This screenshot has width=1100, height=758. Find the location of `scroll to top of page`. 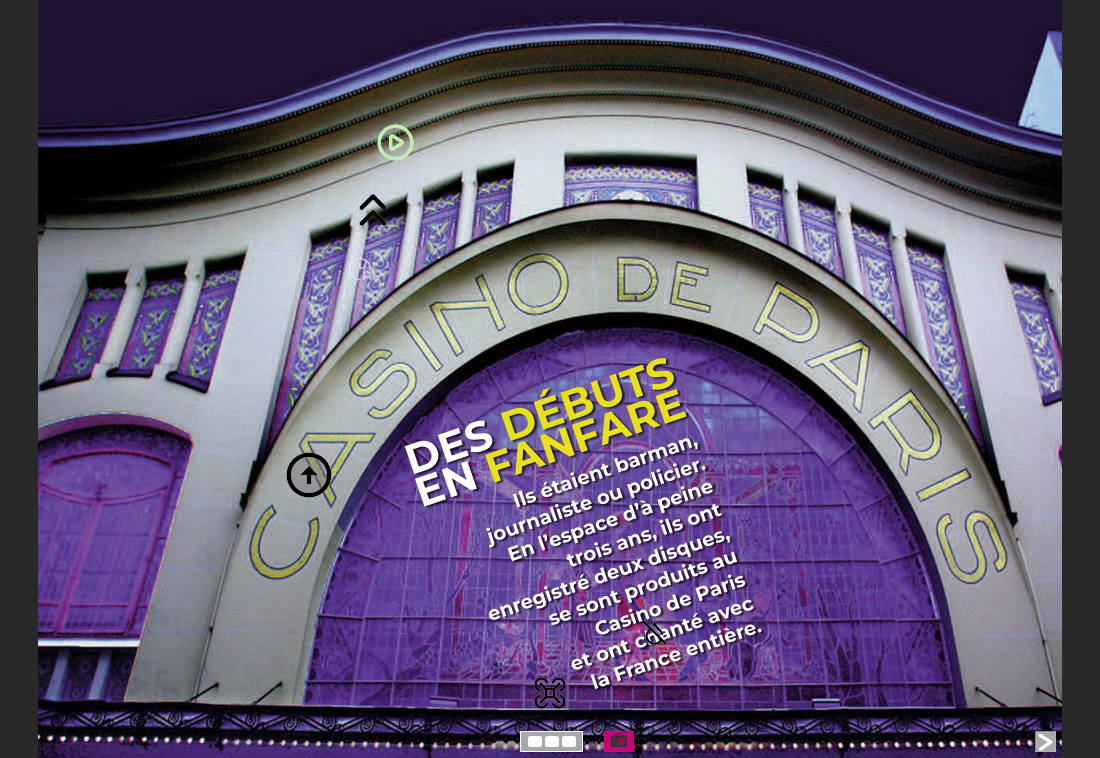

scroll to top of page is located at coordinates (373, 210).